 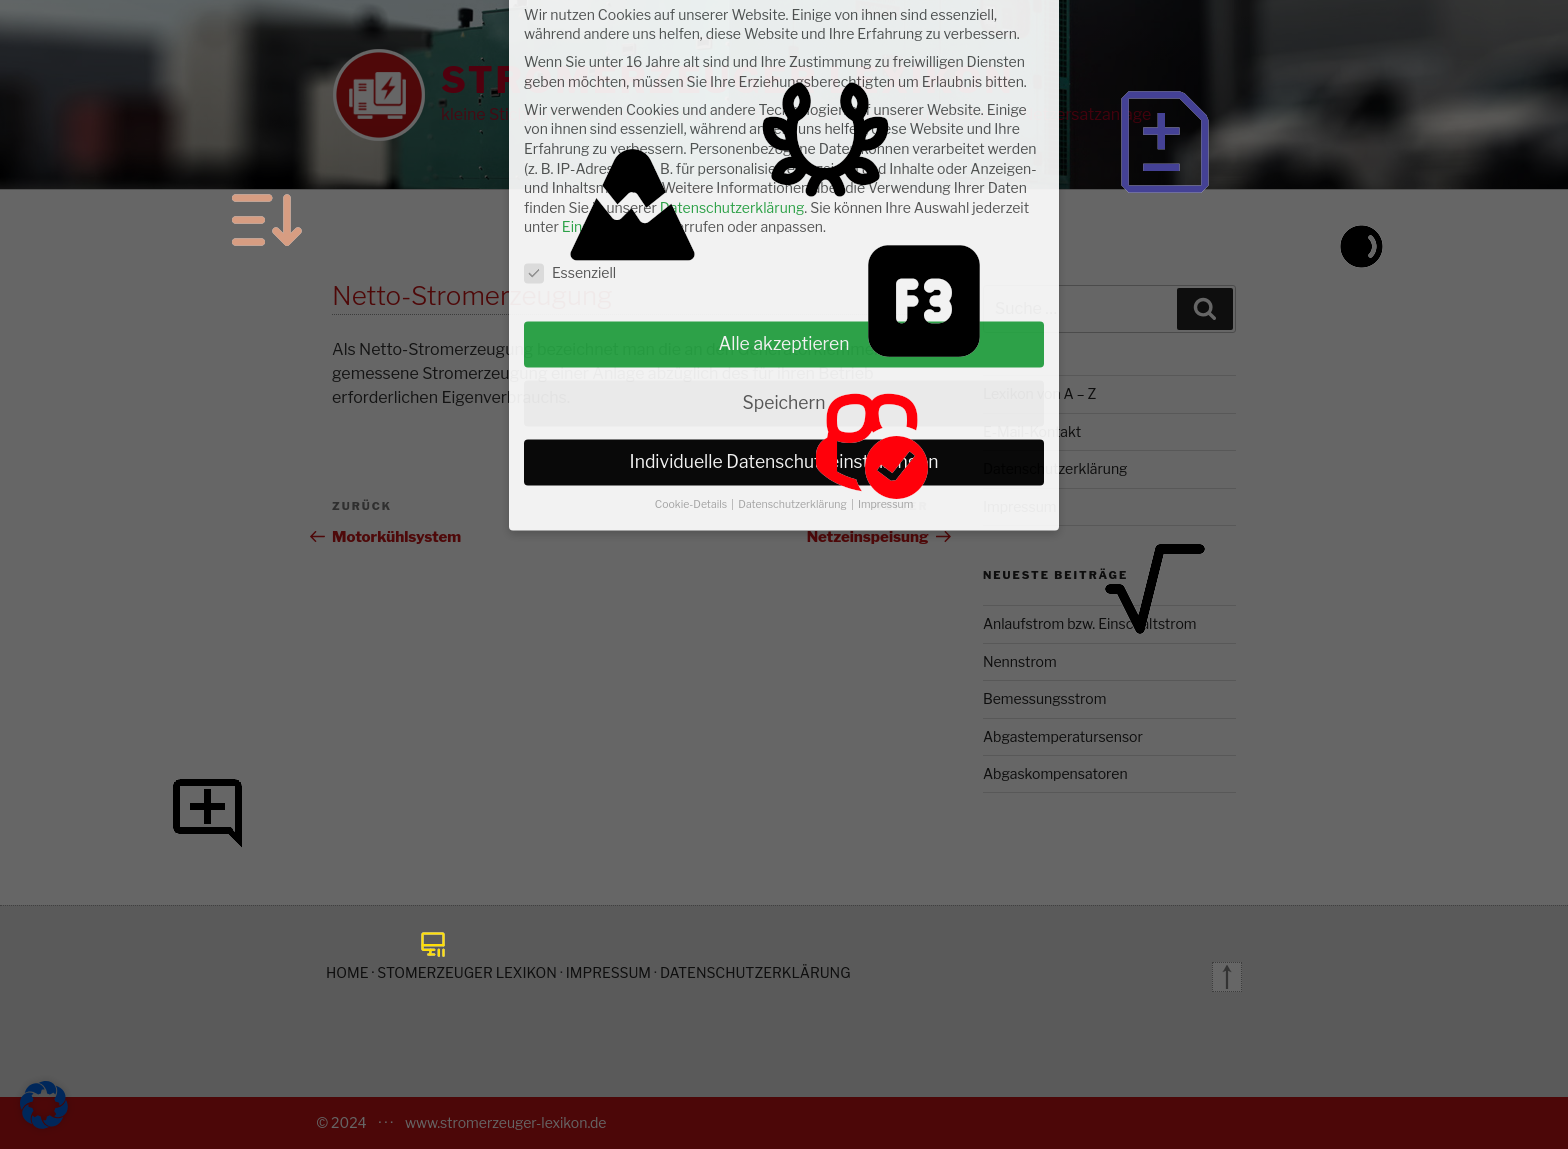 What do you see at coordinates (825, 139) in the screenshot?
I see `view achievements or awards` at bounding box center [825, 139].